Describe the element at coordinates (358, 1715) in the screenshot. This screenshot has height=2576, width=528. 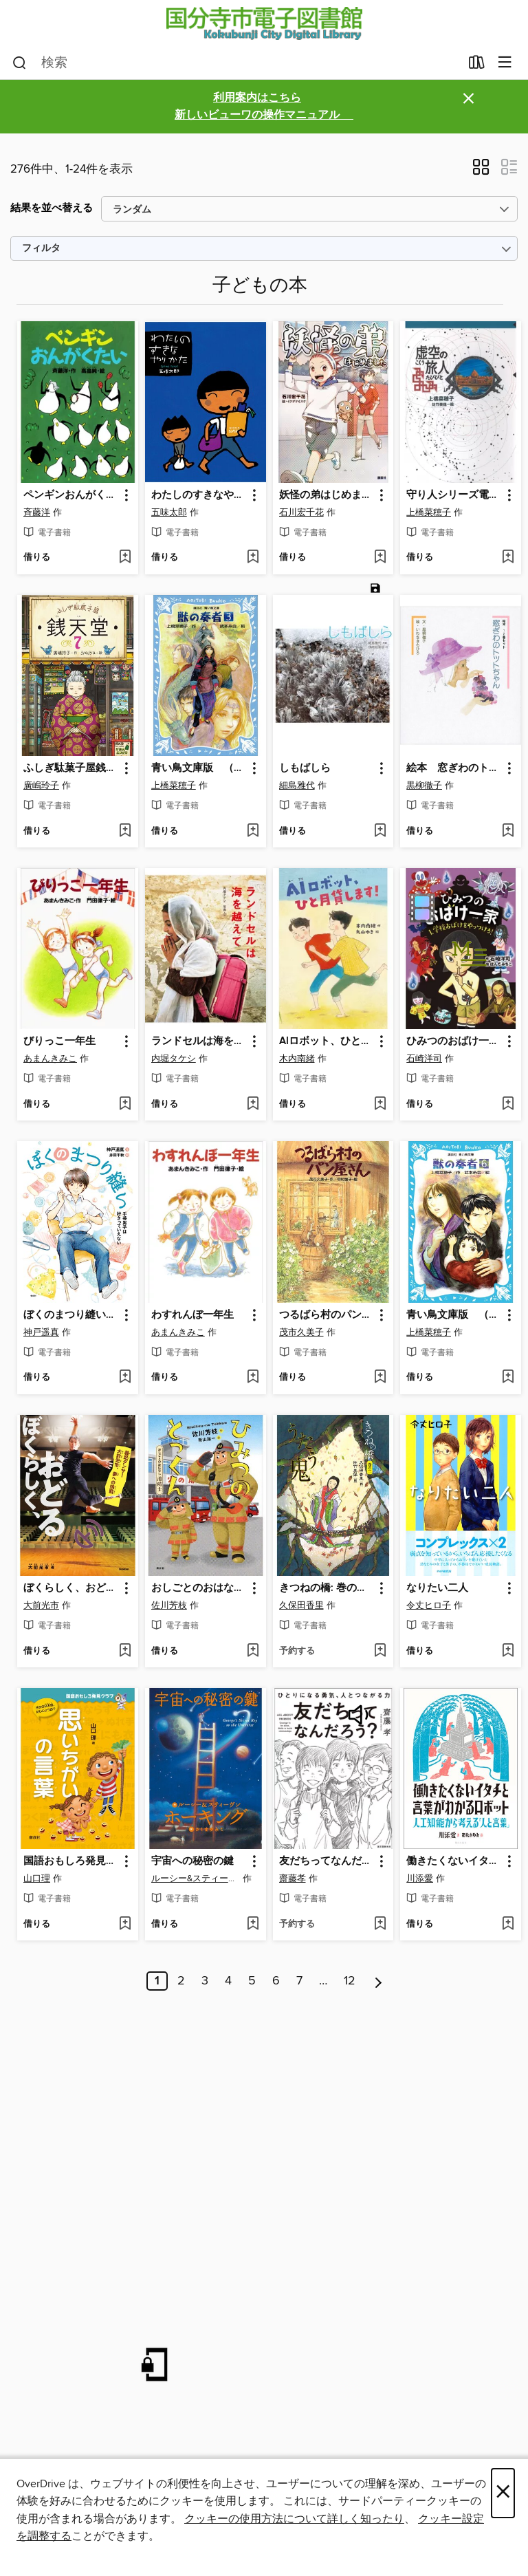
I see `adjust audio to low volume level` at that location.